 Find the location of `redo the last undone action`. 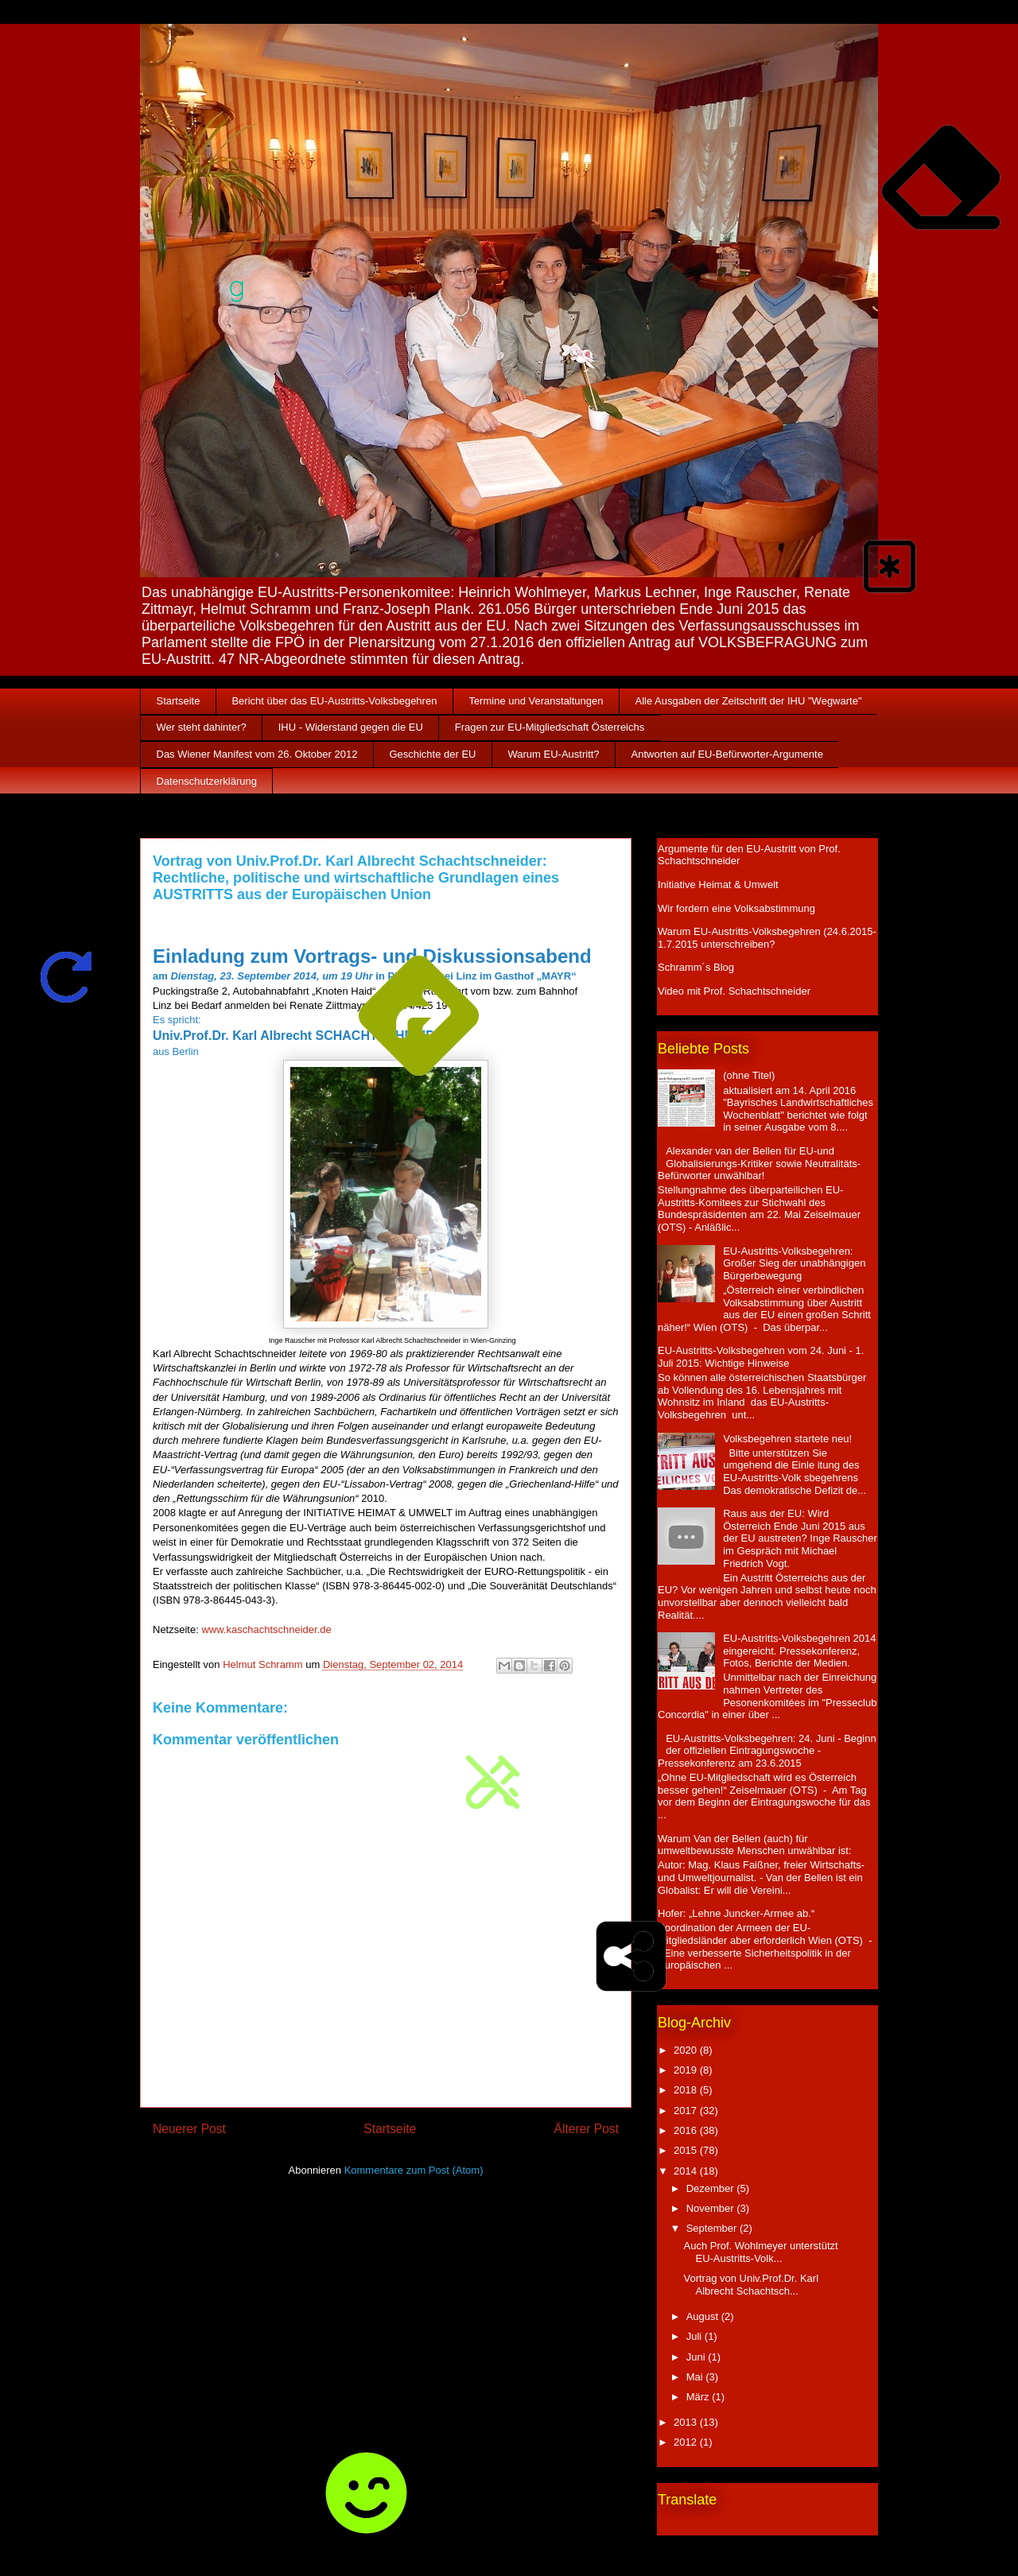

redo the last undone action is located at coordinates (66, 977).